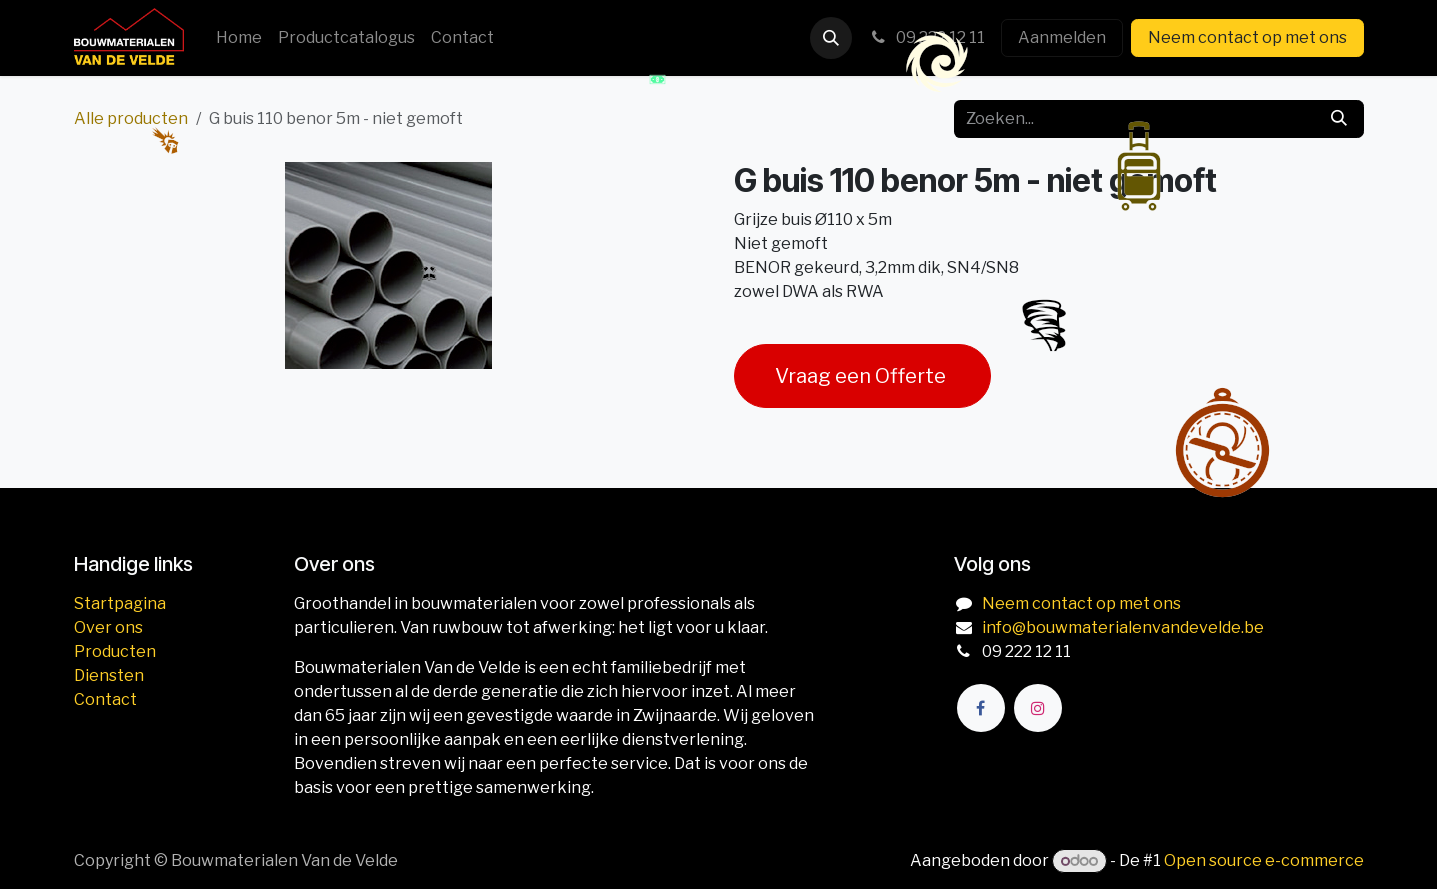 The image size is (1437, 889). Describe the element at coordinates (657, 79) in the screenshot. I see `view your wallet or balance` at that location.